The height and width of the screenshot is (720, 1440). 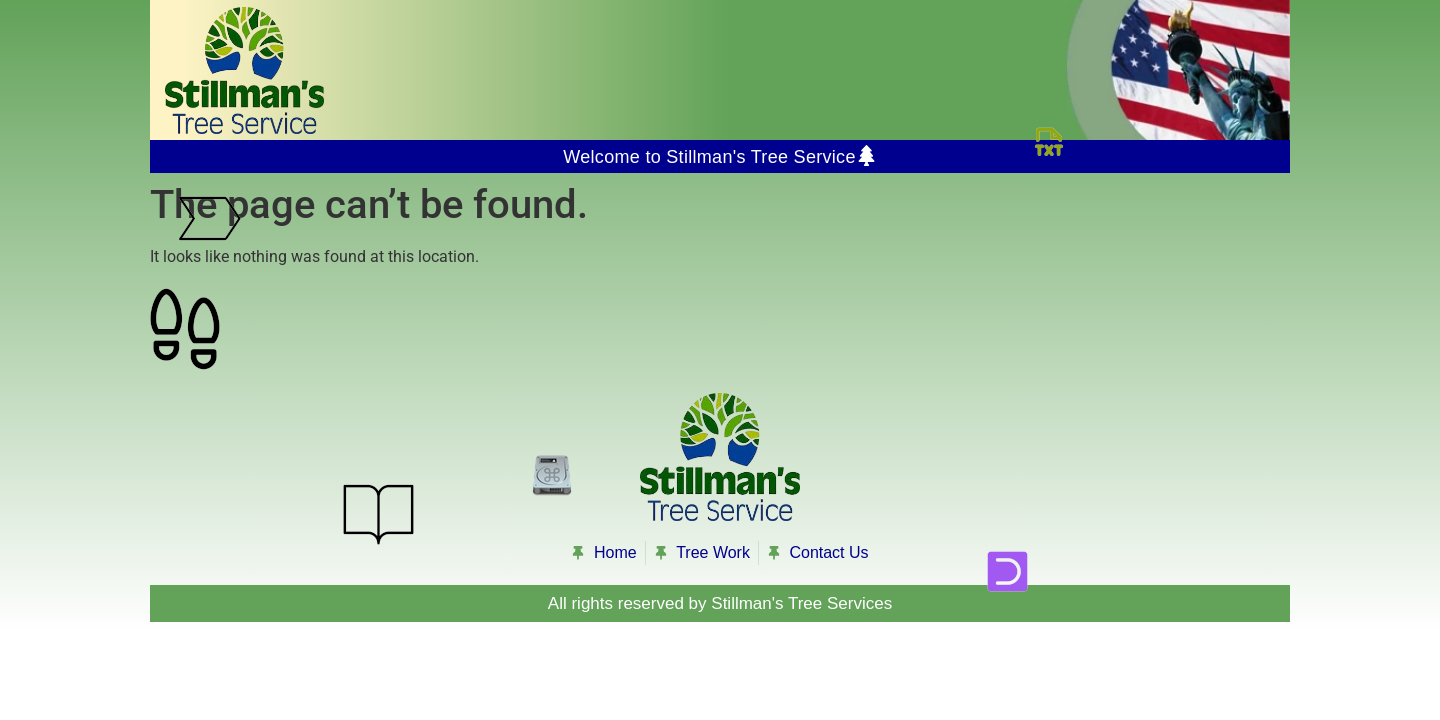 I want to click on open reading mode or e-reader, so click(x=378, y=509).